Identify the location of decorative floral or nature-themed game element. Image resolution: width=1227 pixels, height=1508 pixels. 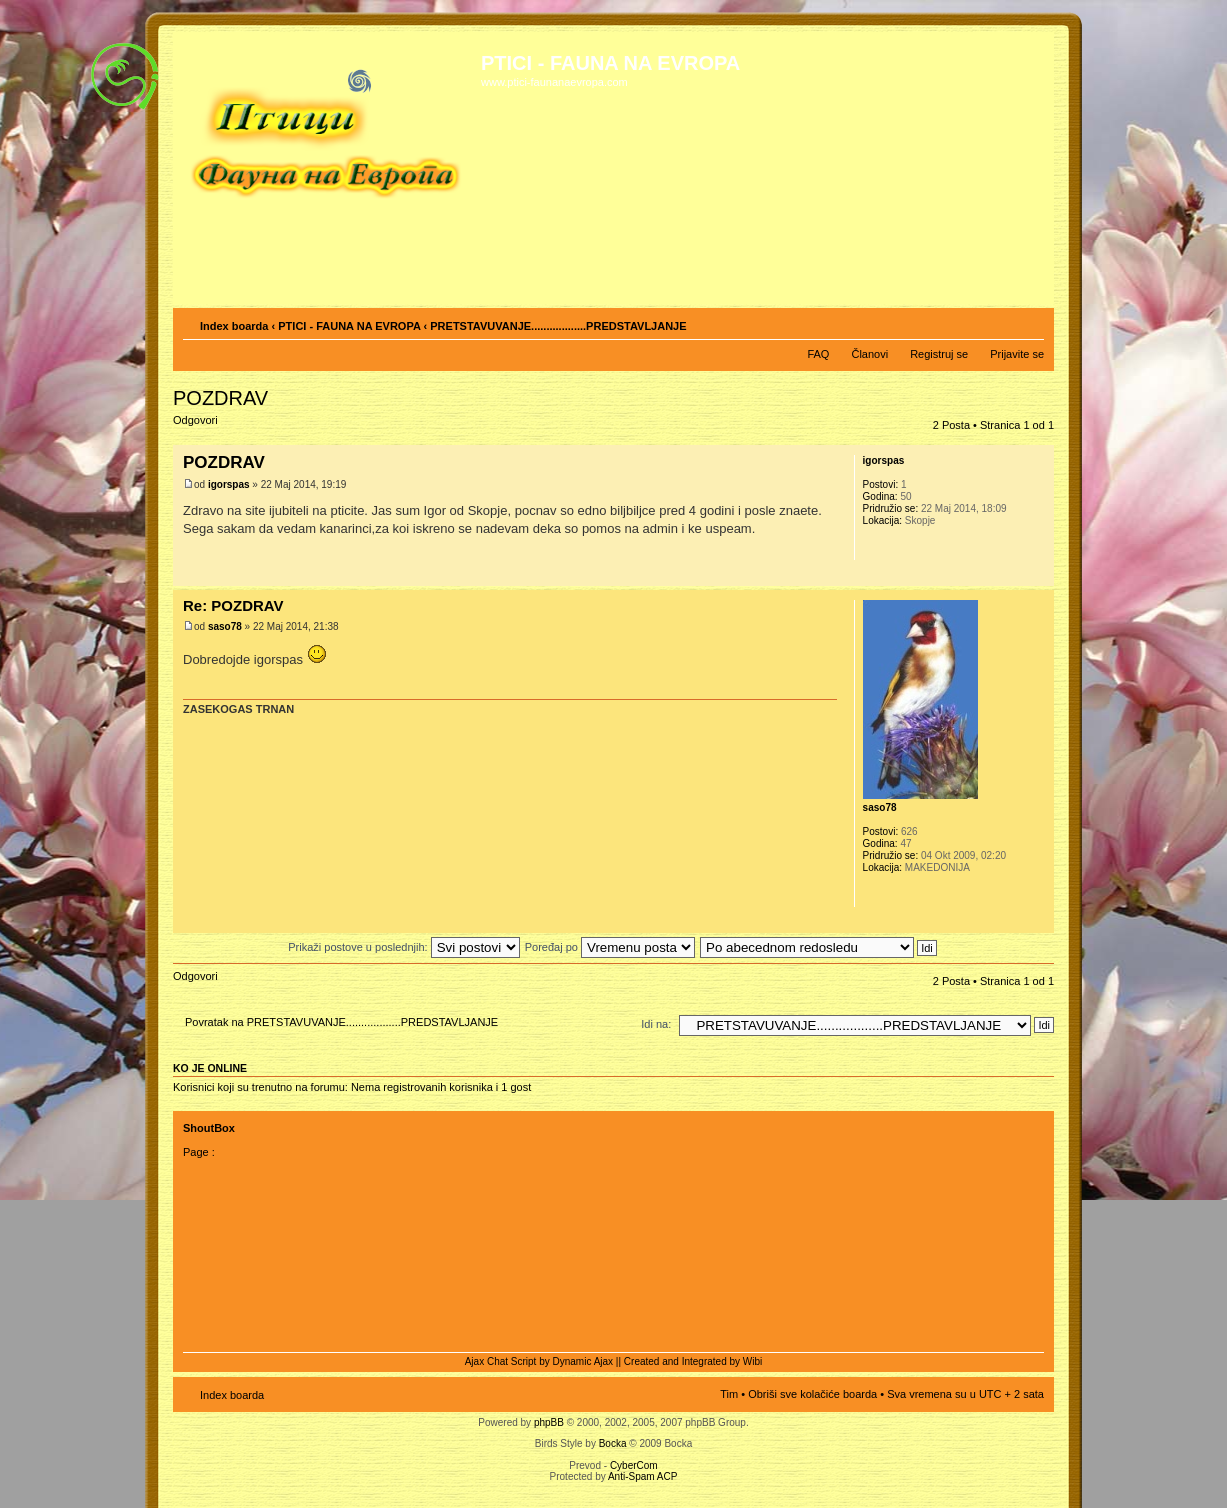
(359, 81).